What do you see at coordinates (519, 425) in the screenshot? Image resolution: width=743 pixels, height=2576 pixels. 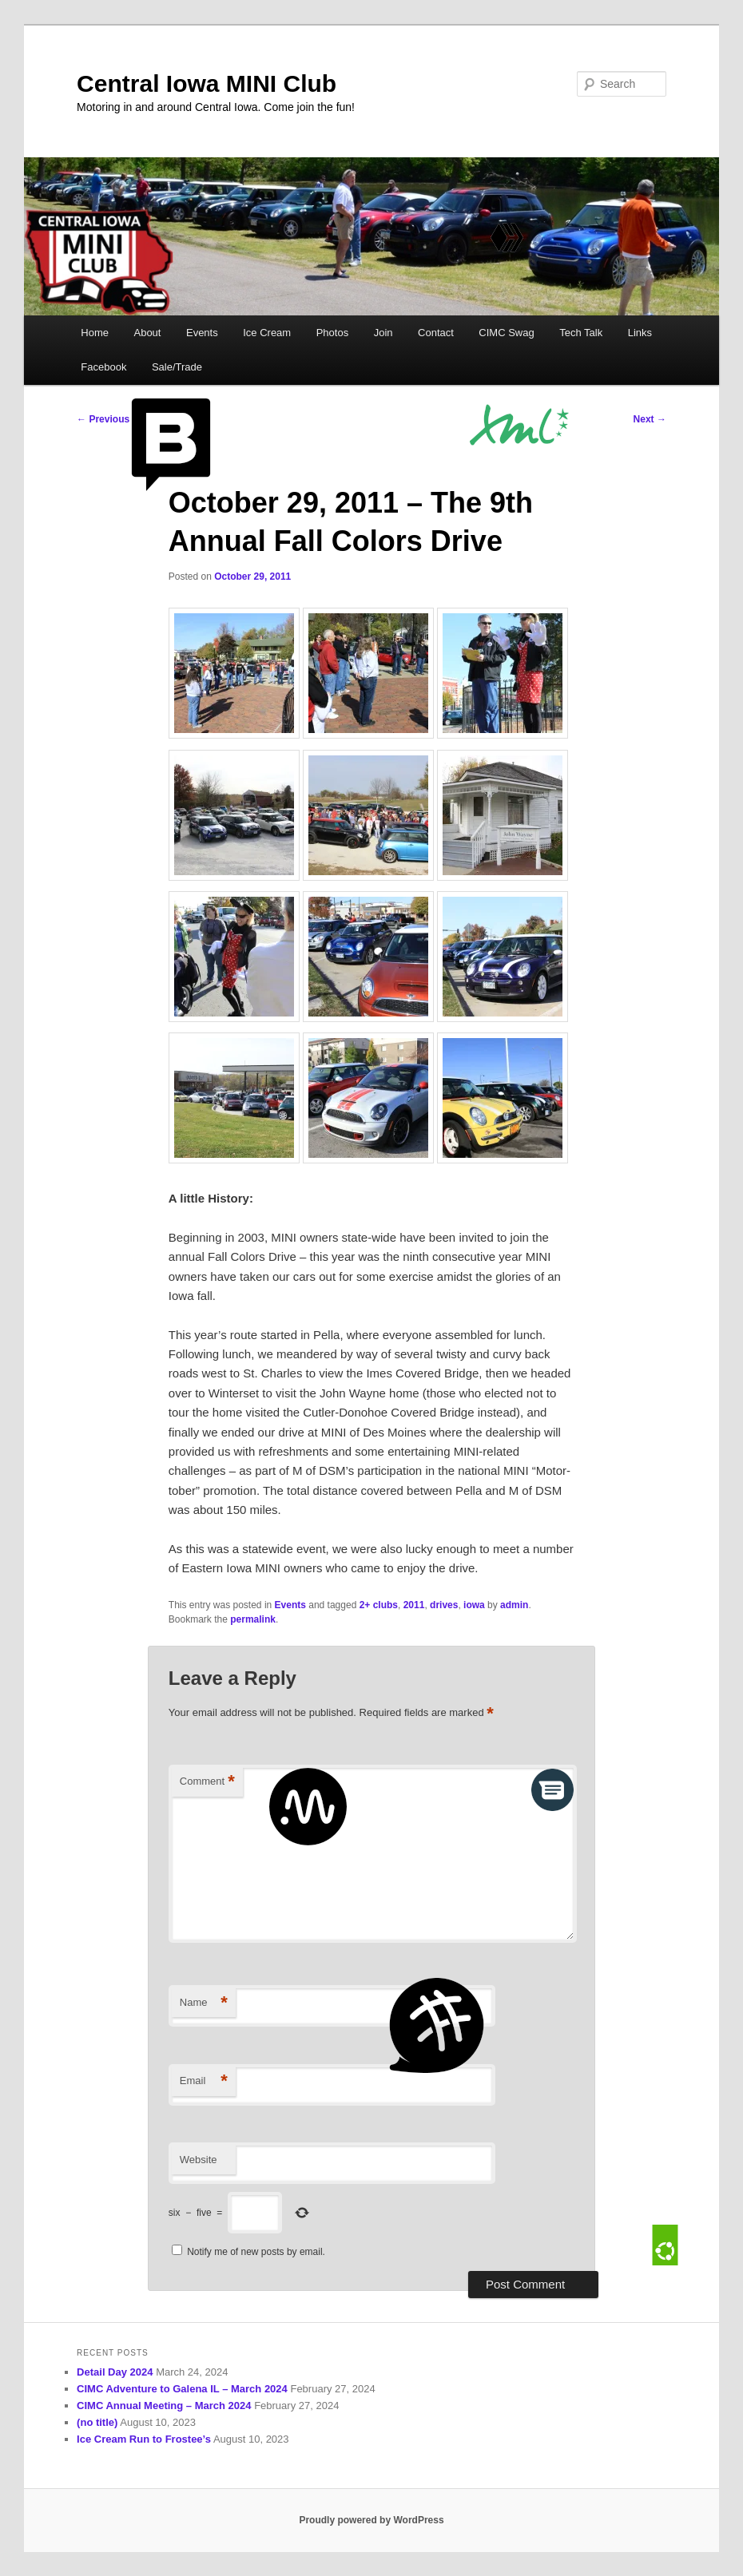 I see `indicates xml file format or data type` at bounding box center [519, 425].